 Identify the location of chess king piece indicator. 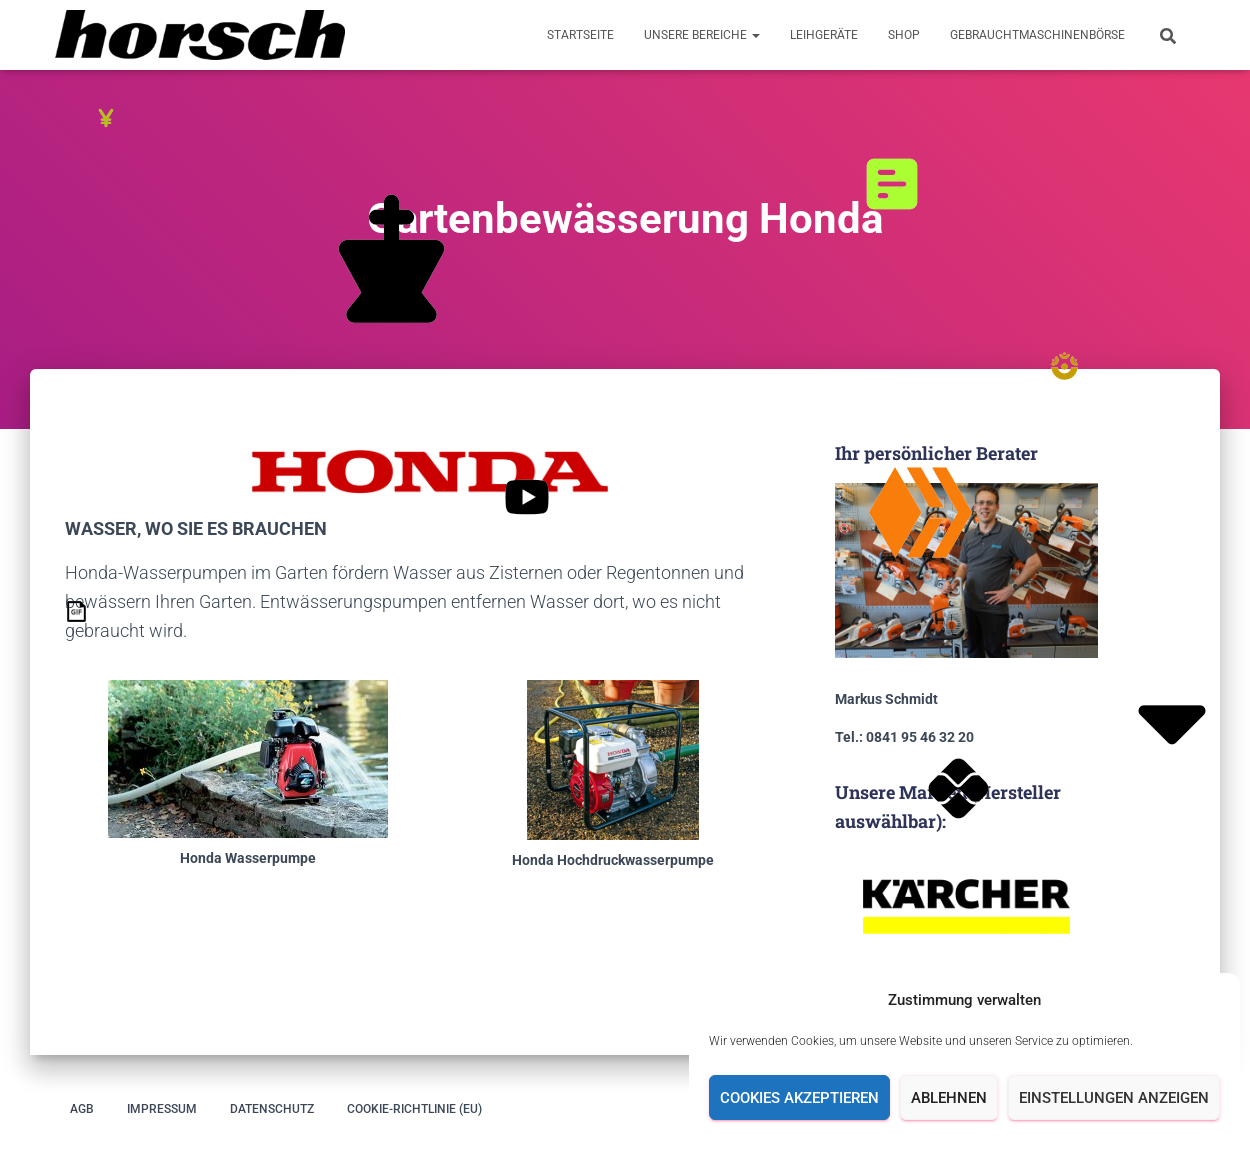
(391, 262).